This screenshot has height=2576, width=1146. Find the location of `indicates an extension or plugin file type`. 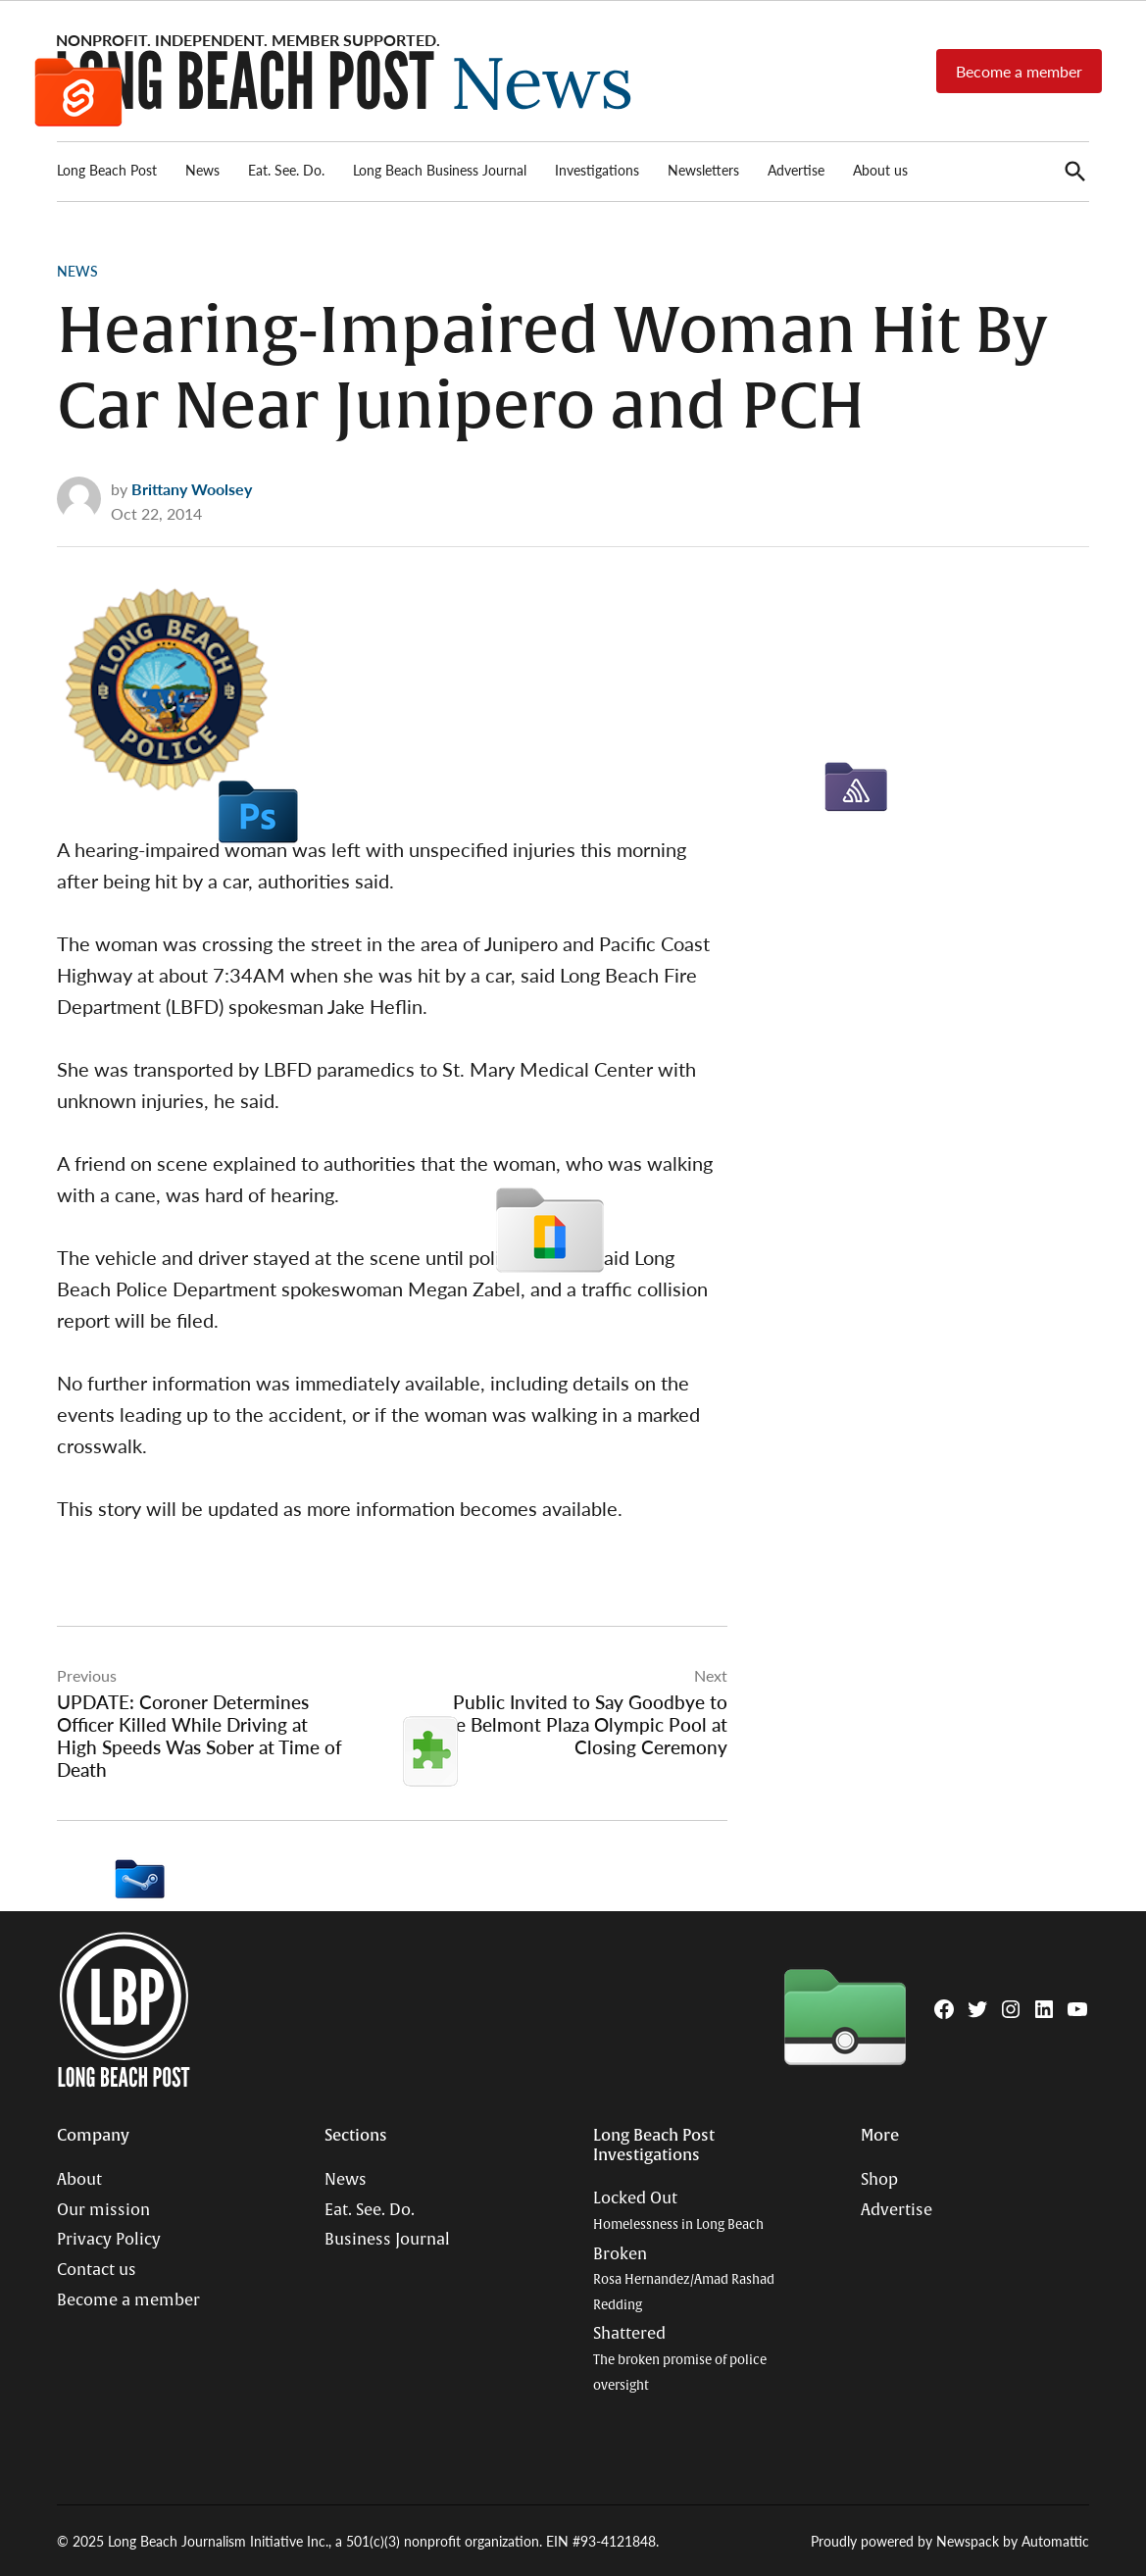

indicates an extension or plugin file type is located at coordinates (430, 1751).